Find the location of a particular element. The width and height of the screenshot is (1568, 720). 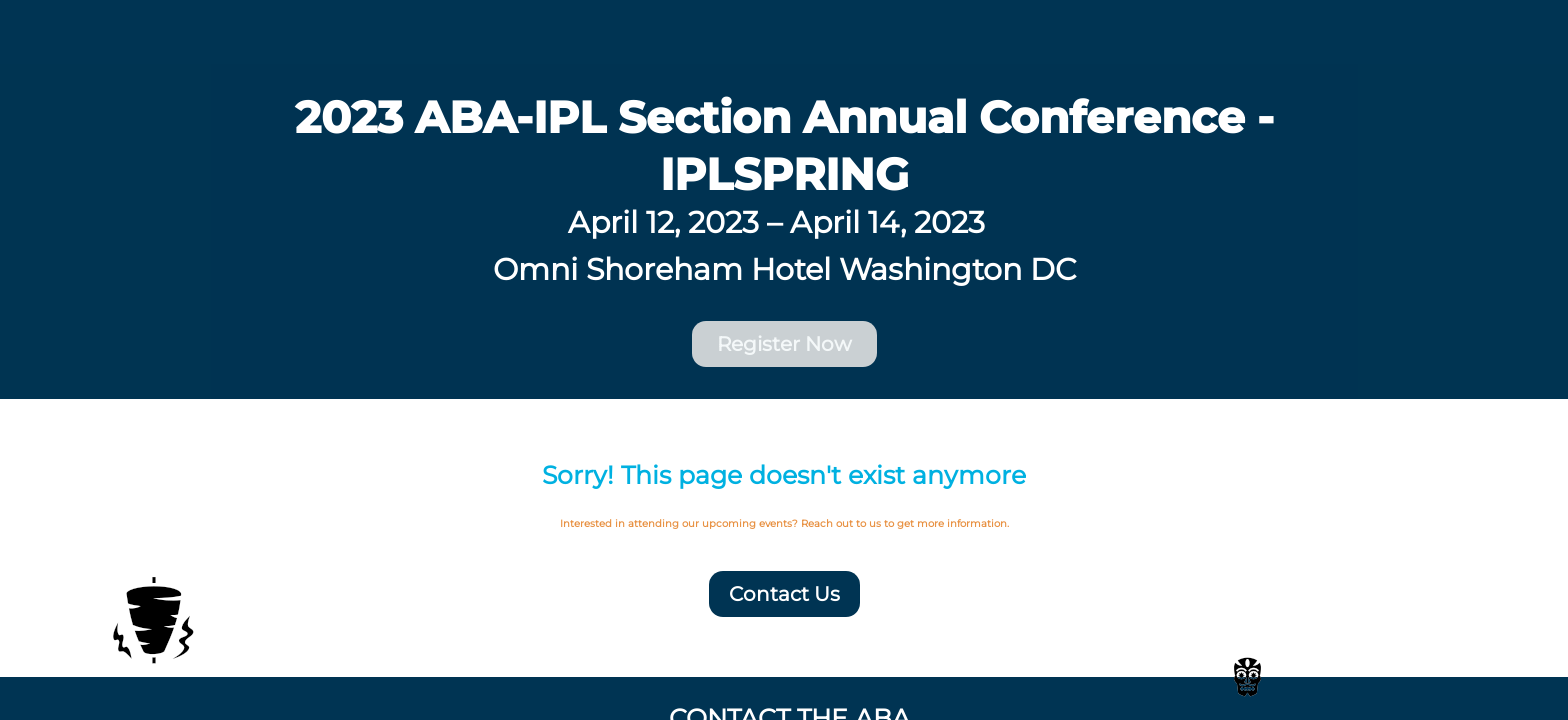

día de los muertos themed game element or decoration is located at coordinates (1247, 676).